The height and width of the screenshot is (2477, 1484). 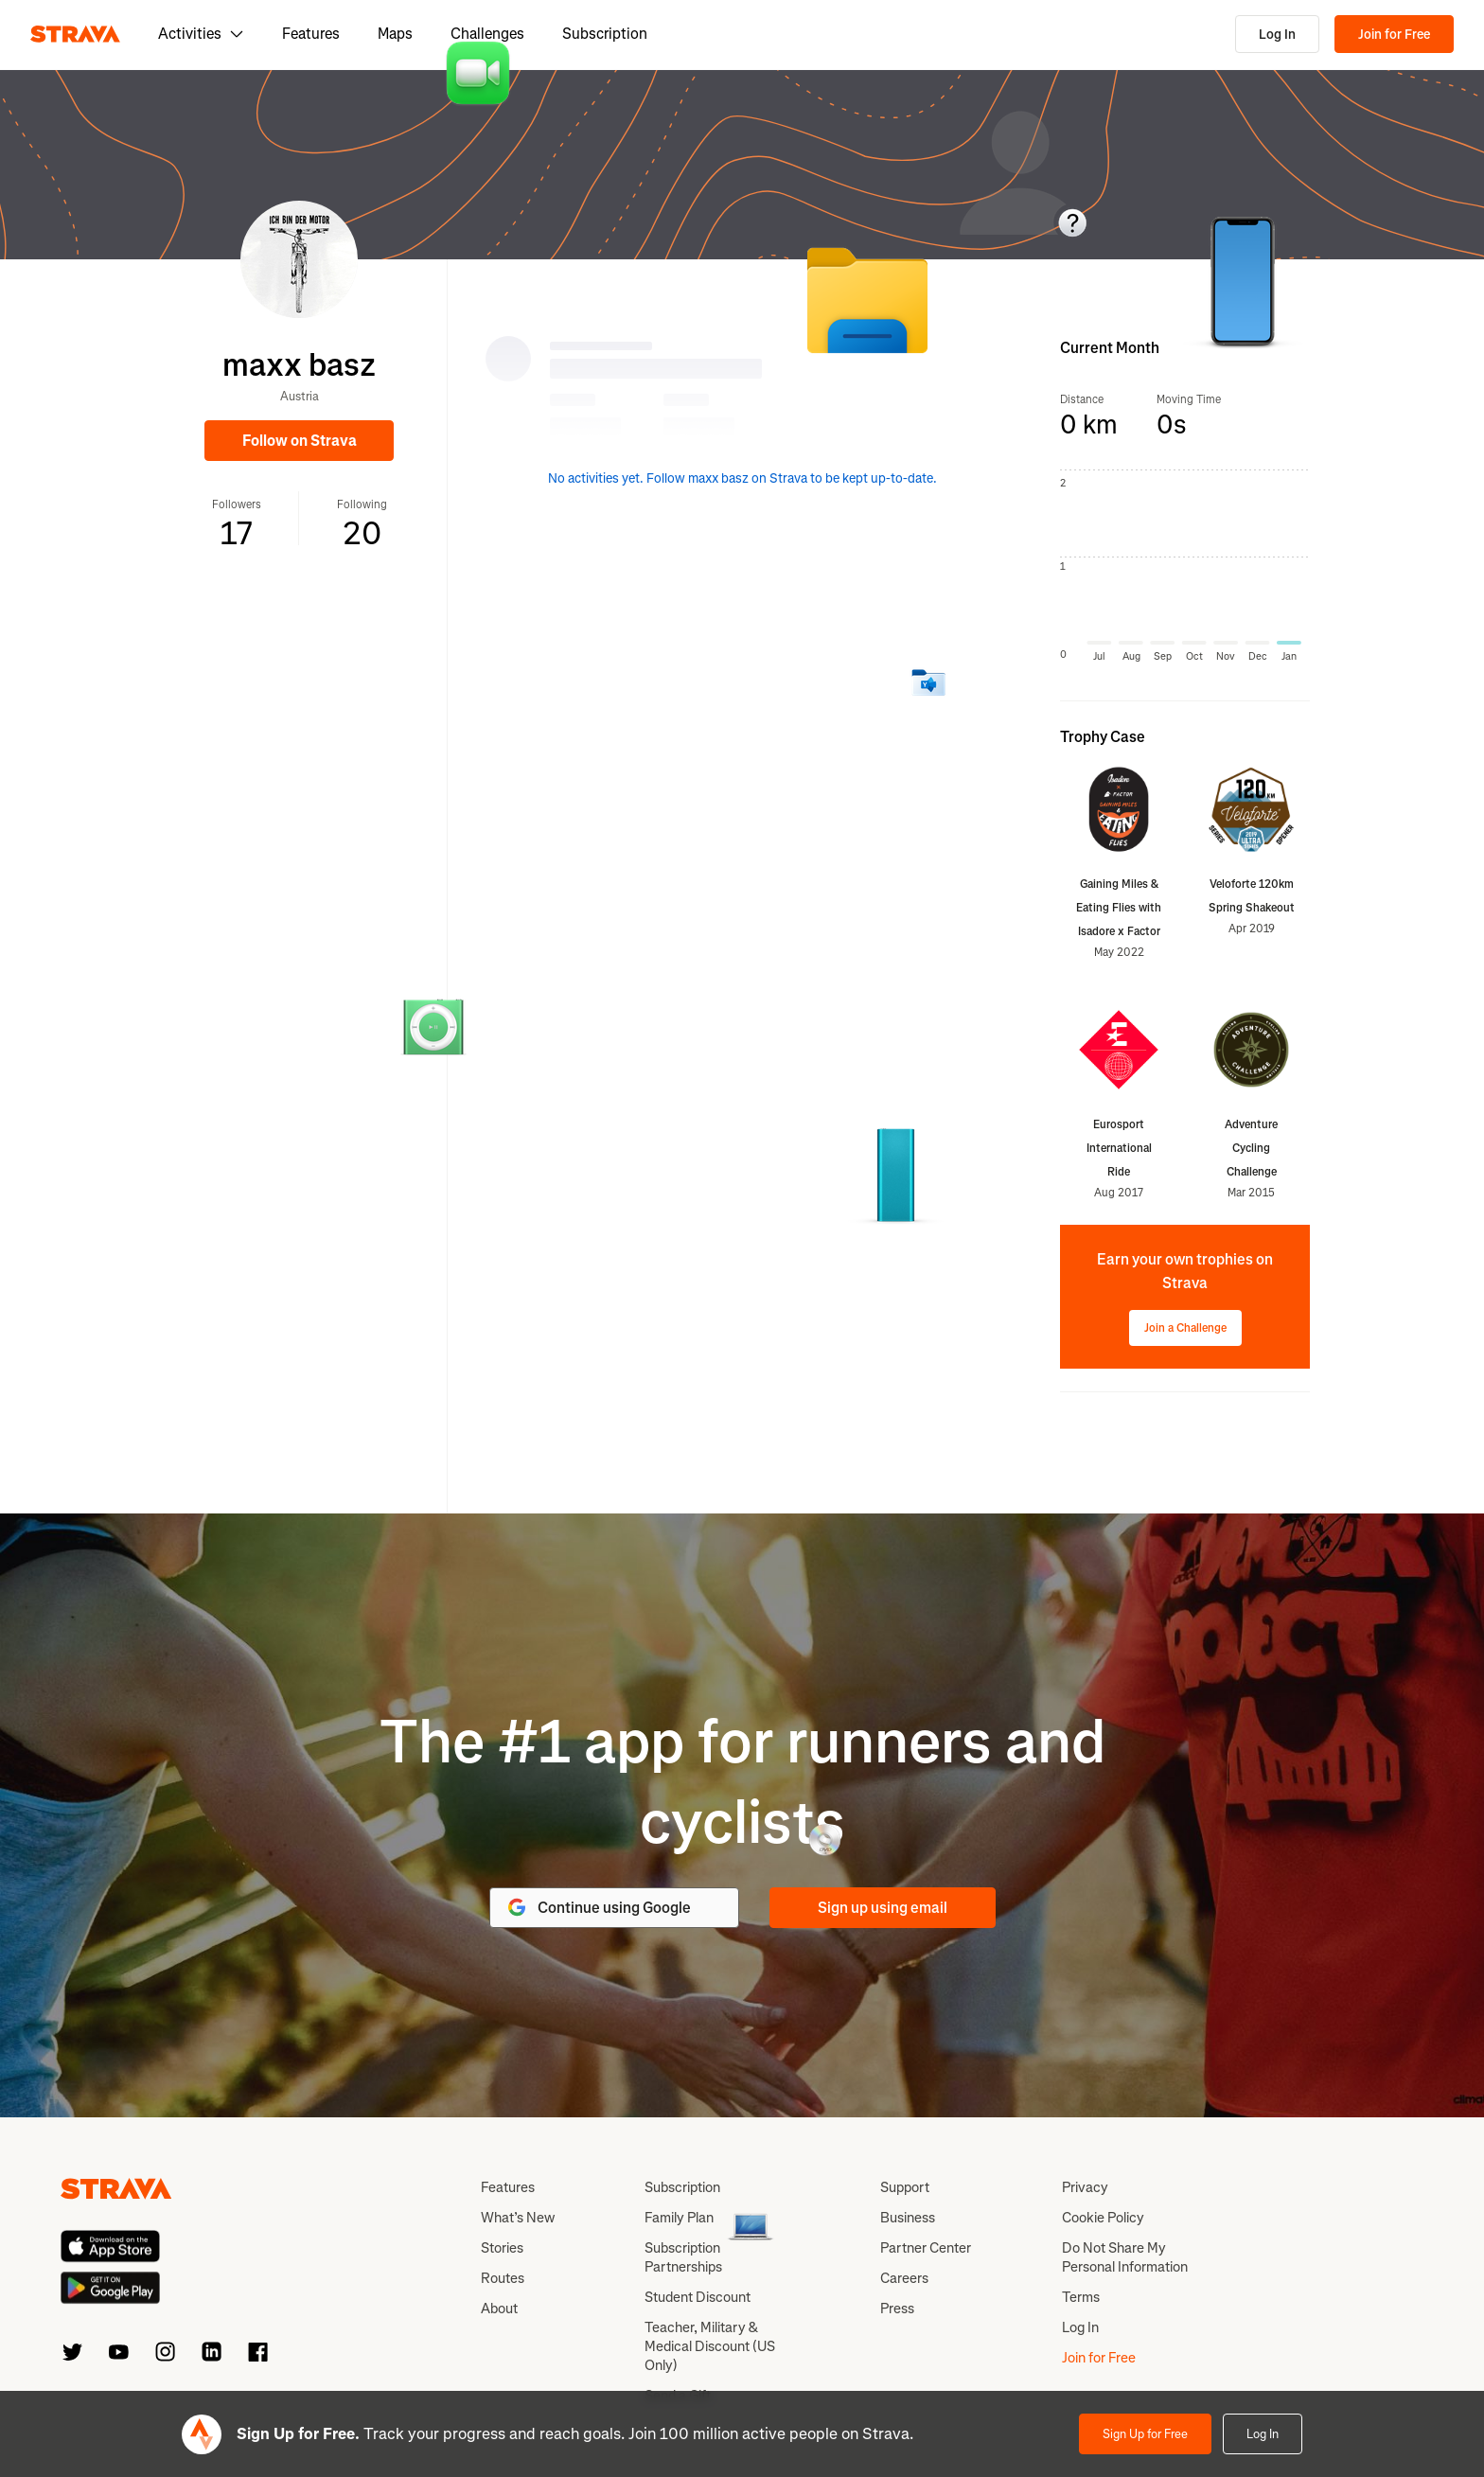 What do you see at coordinates (433, 1027) in the screenshot?
I see `iPod shuffle device icon` at bounding box center [433, 1027].